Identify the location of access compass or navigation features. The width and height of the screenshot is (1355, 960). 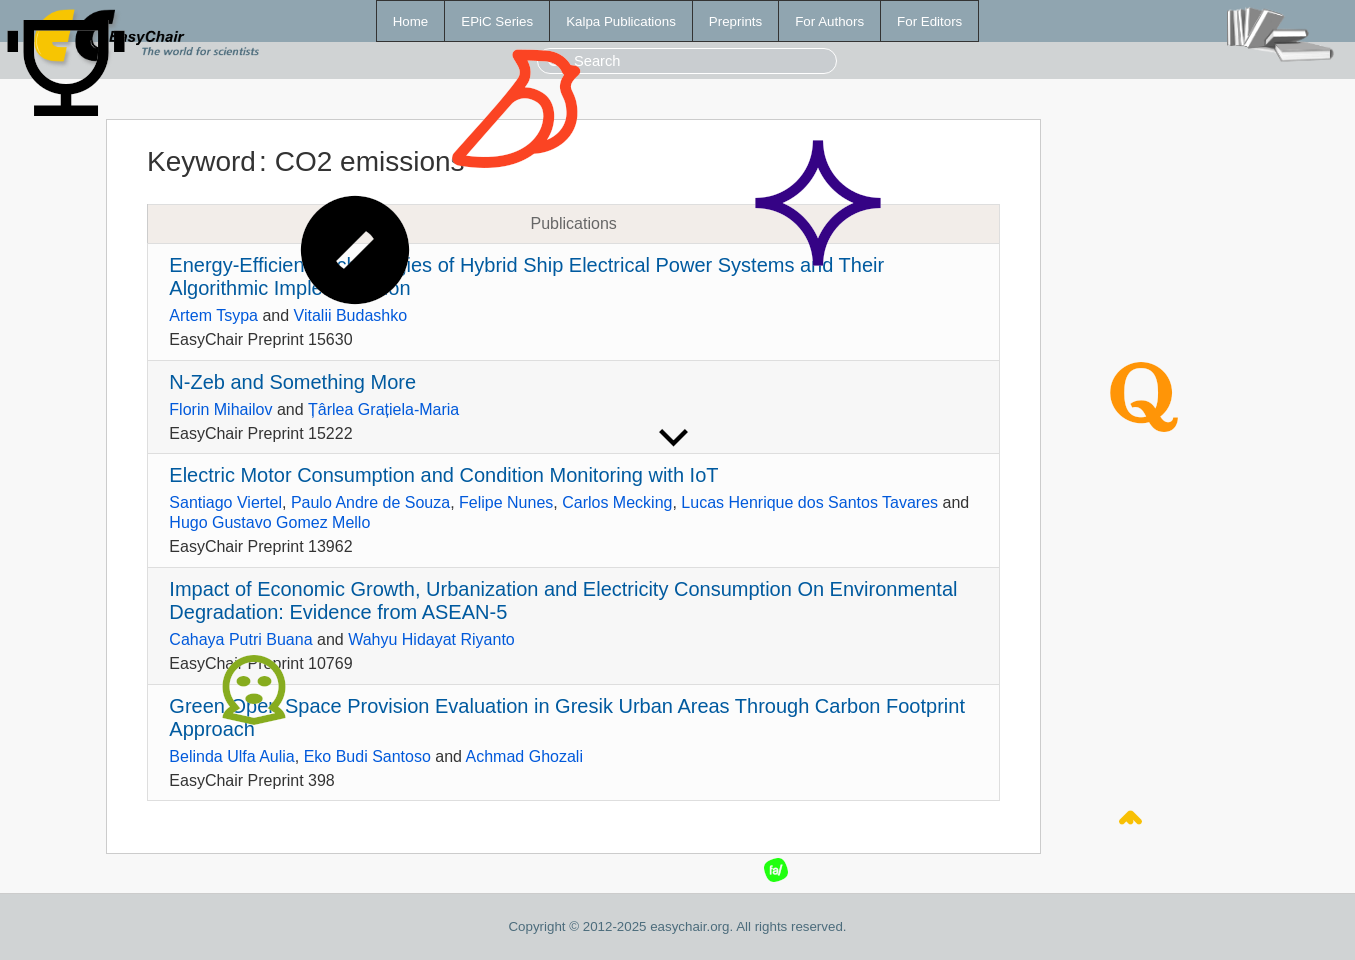
(355, 250).